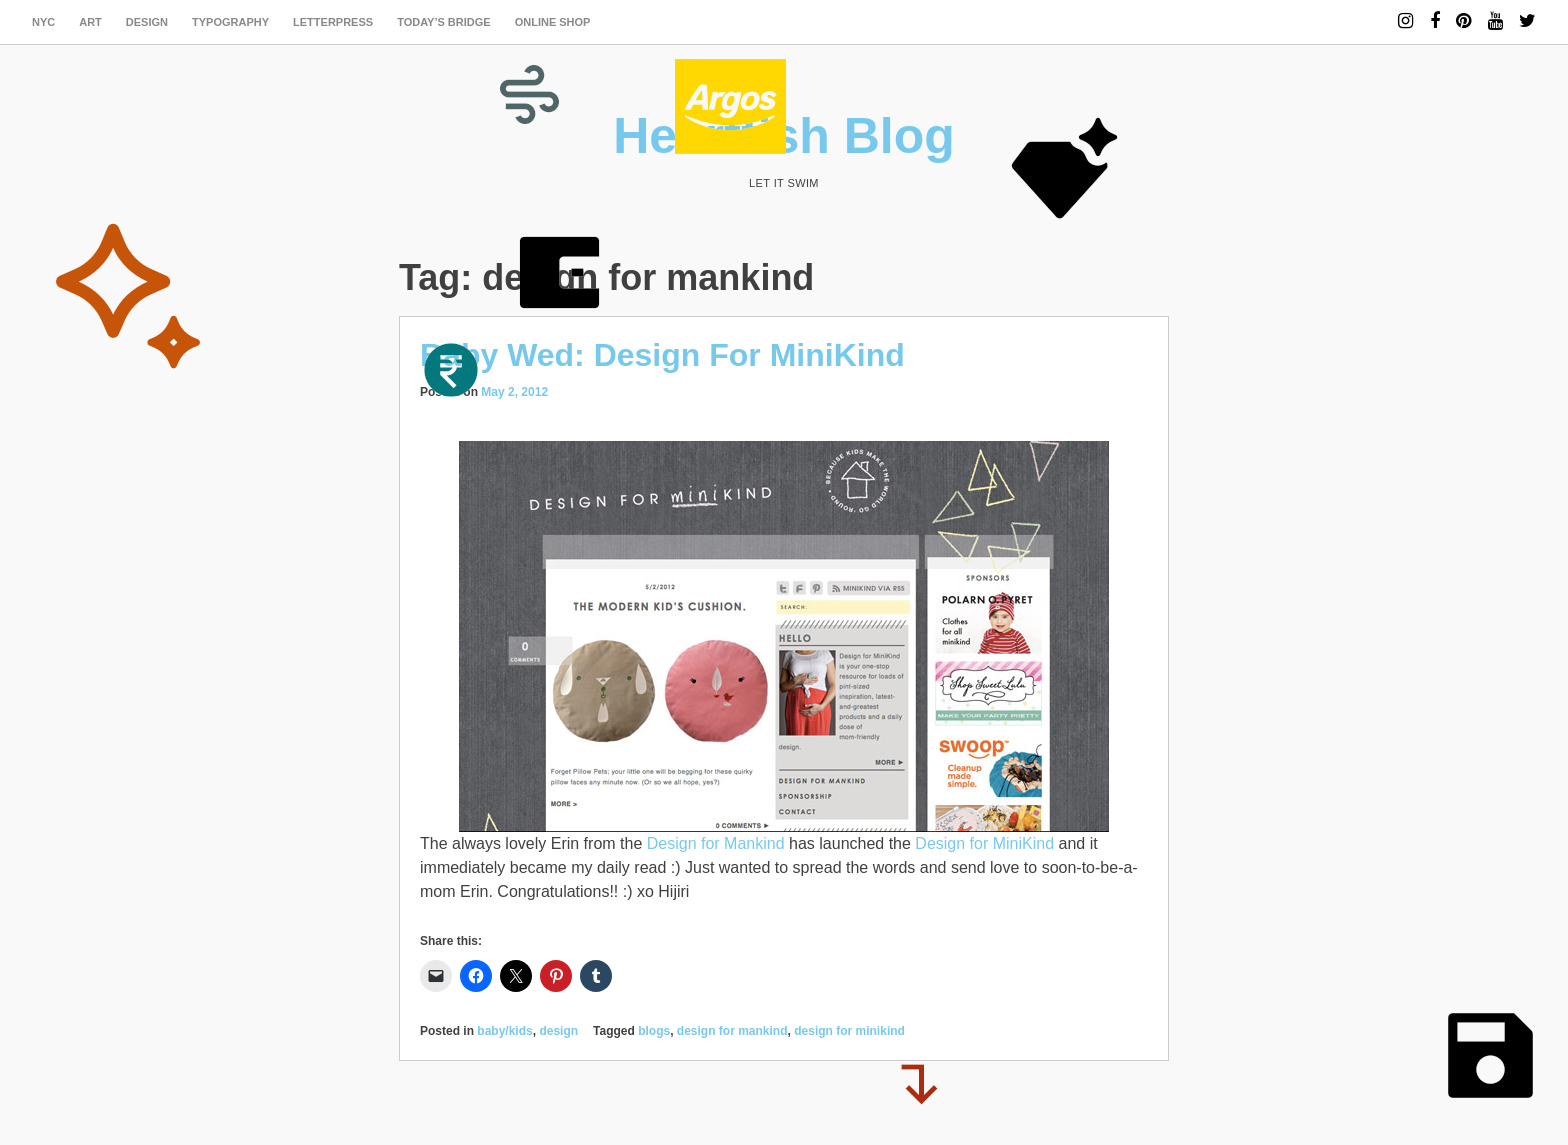 This screenshot has width=1568, height=1145. Describe the element at coordinates (1490, 1055) in the screenshot. I see `save current file or document` at that location.